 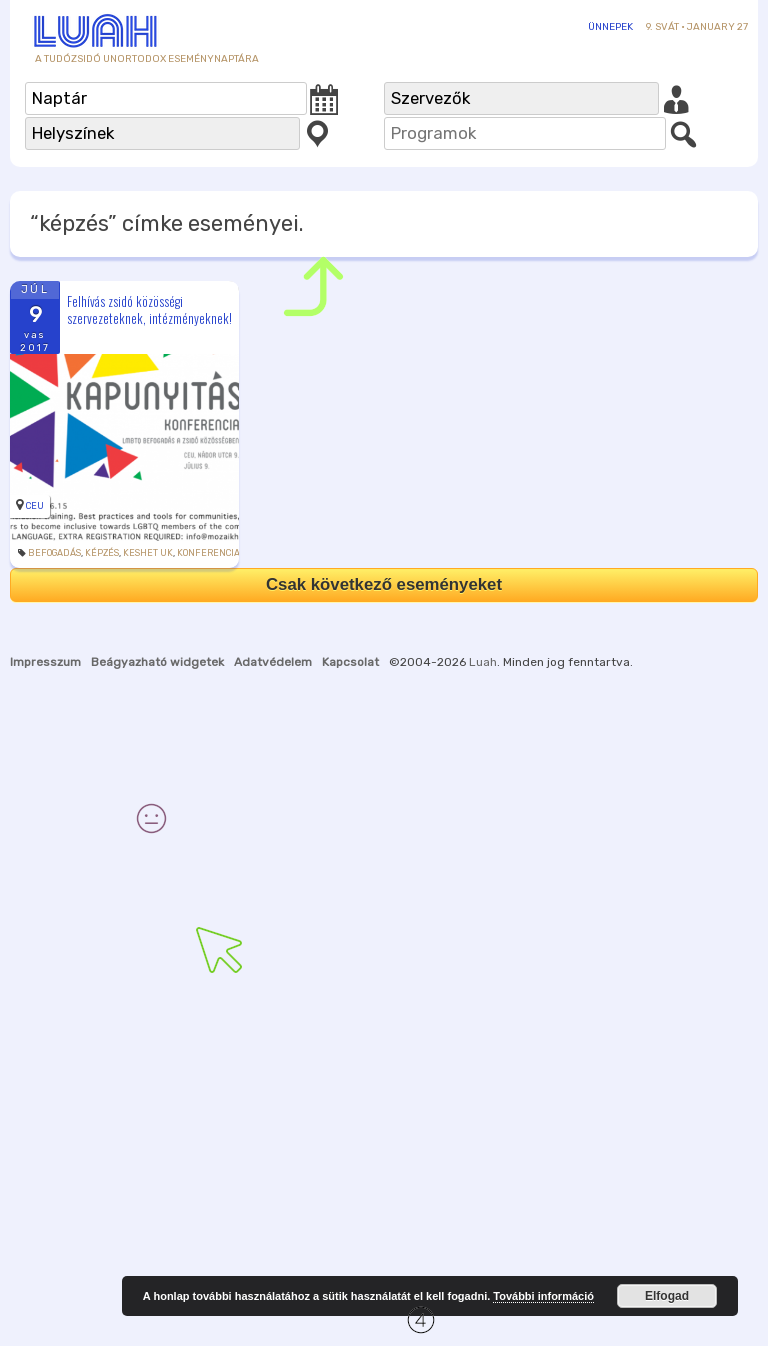 I want to click on rate experience as neutral or average, so click(x=151, y=818).